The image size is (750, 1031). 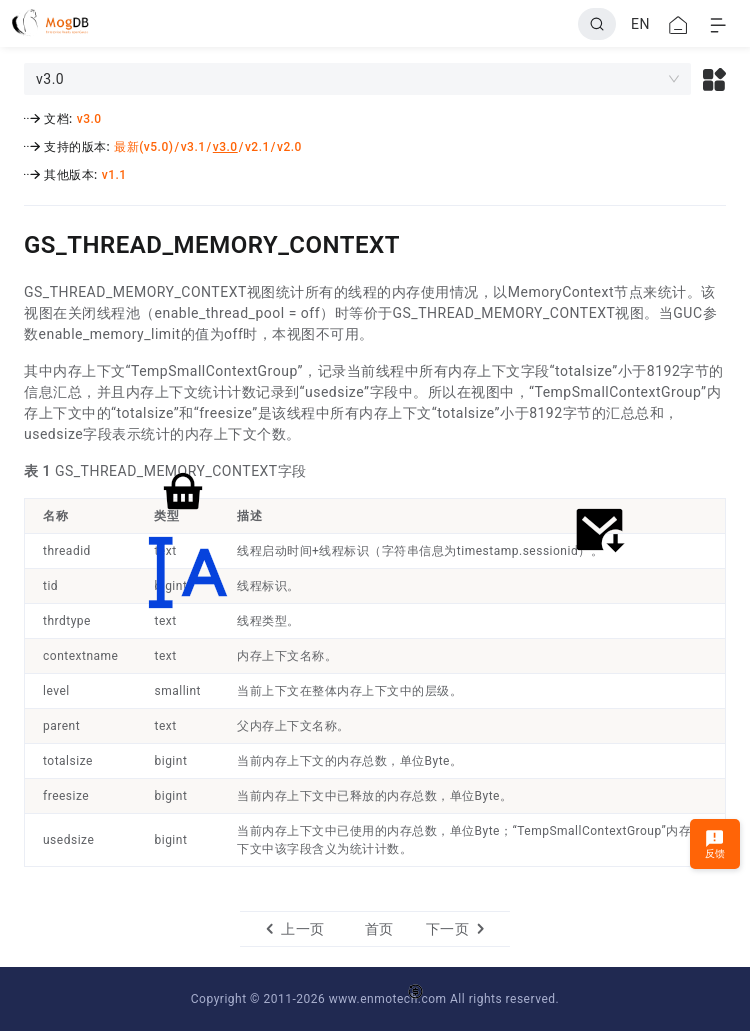 I want to click on download email or message attachment, so click(x=599, y=529).